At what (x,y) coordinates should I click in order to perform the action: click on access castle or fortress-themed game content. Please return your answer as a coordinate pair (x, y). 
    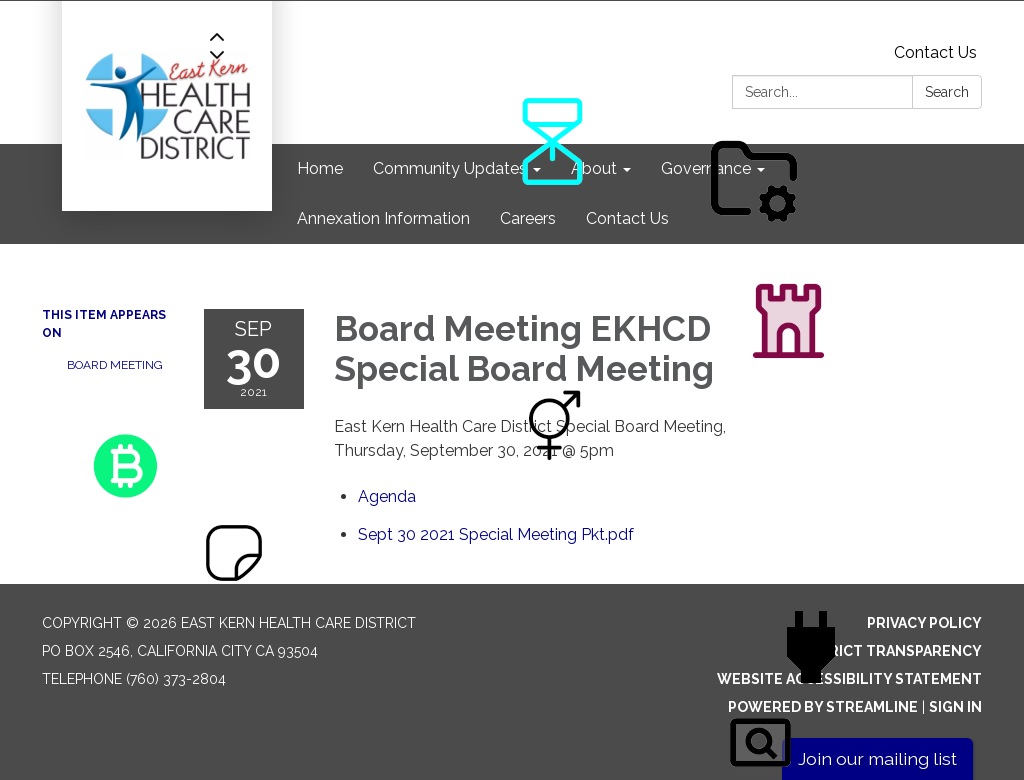
    Looking at the image, I should click on (788, 319).